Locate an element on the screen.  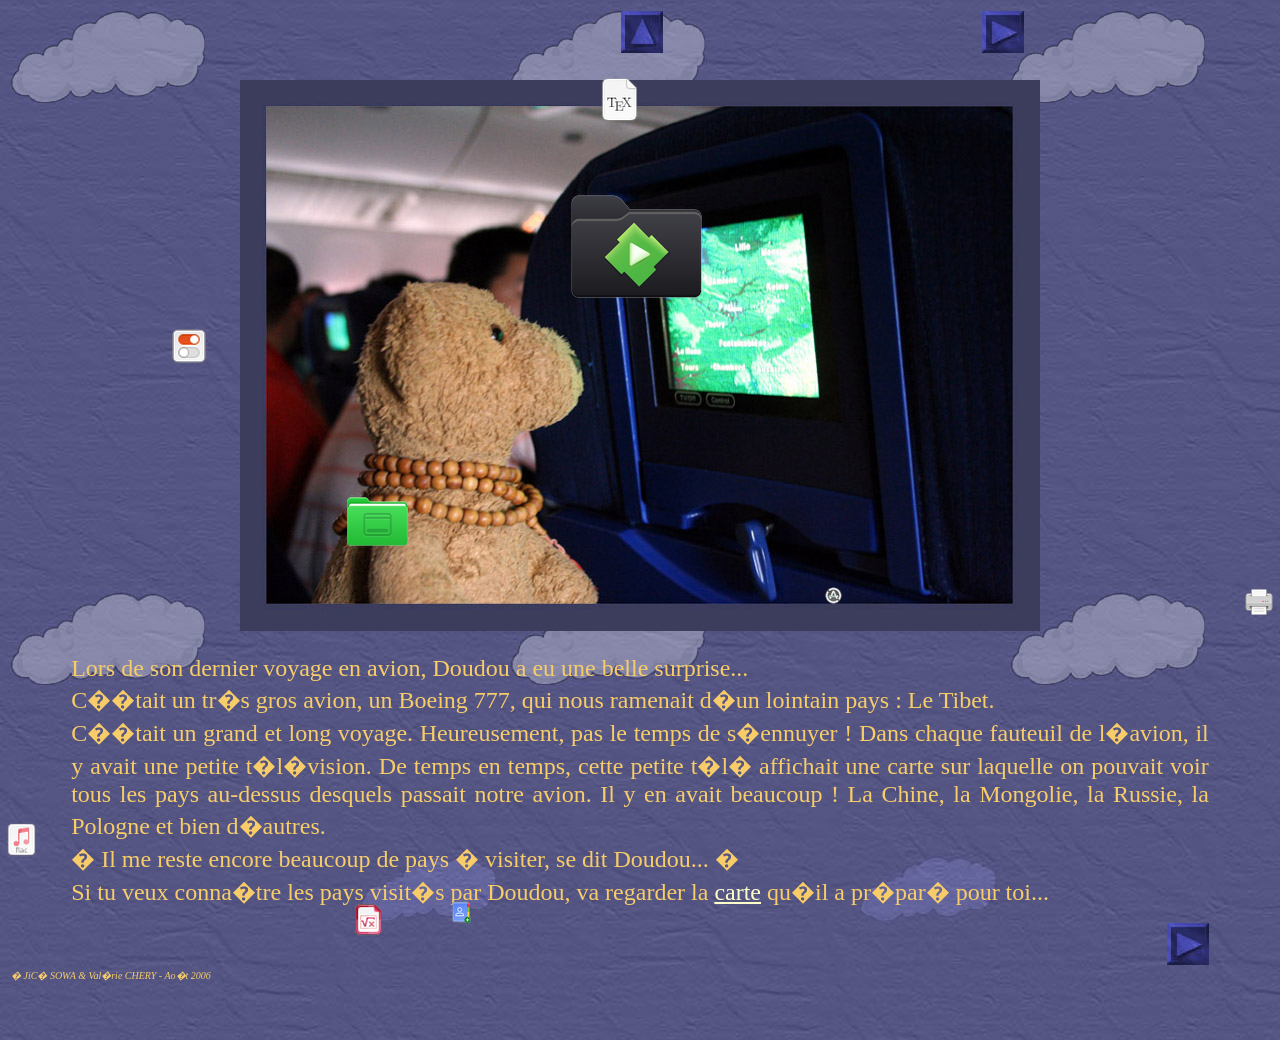
open gnome tweaks to customize system settings is located at coordinates (189, 346).